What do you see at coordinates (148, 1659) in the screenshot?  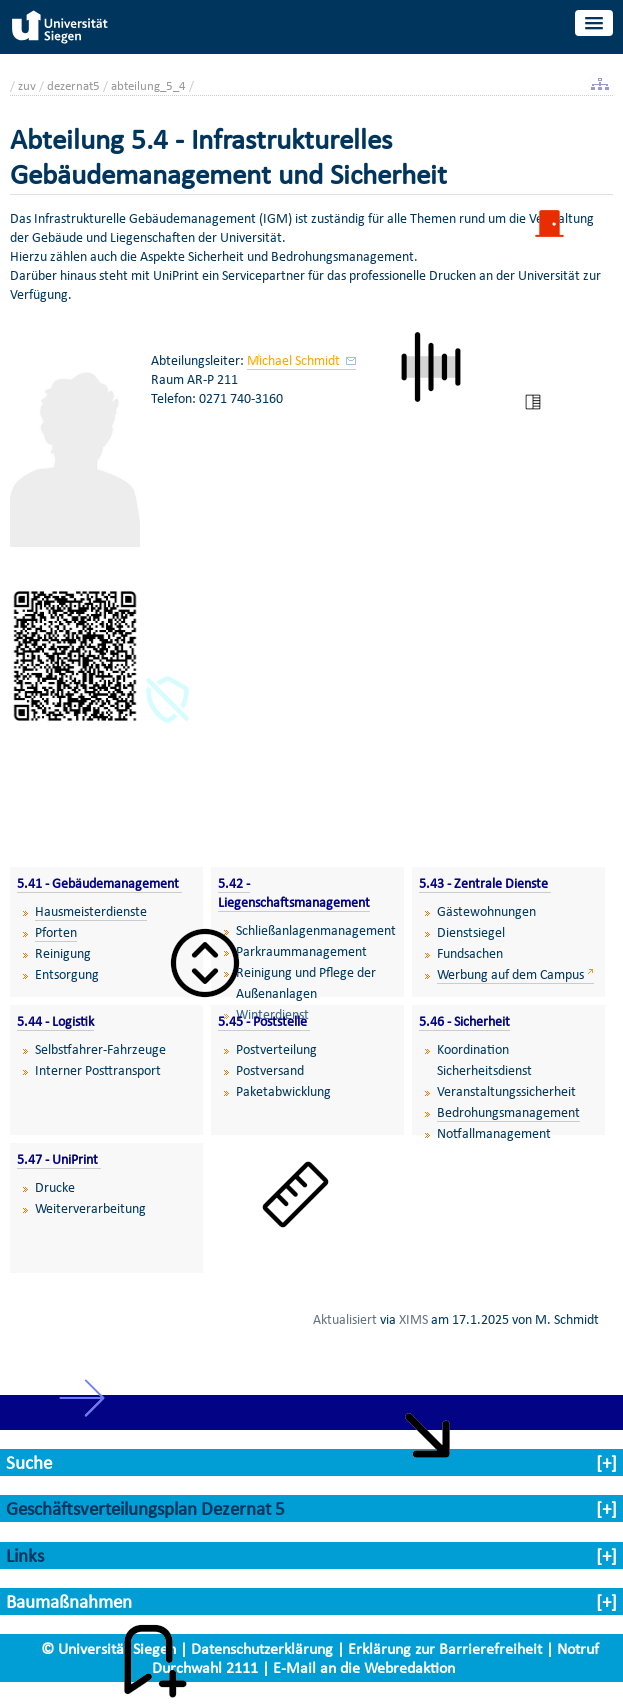 I see `add a new bookmark` at bounding box center [148, 1659].